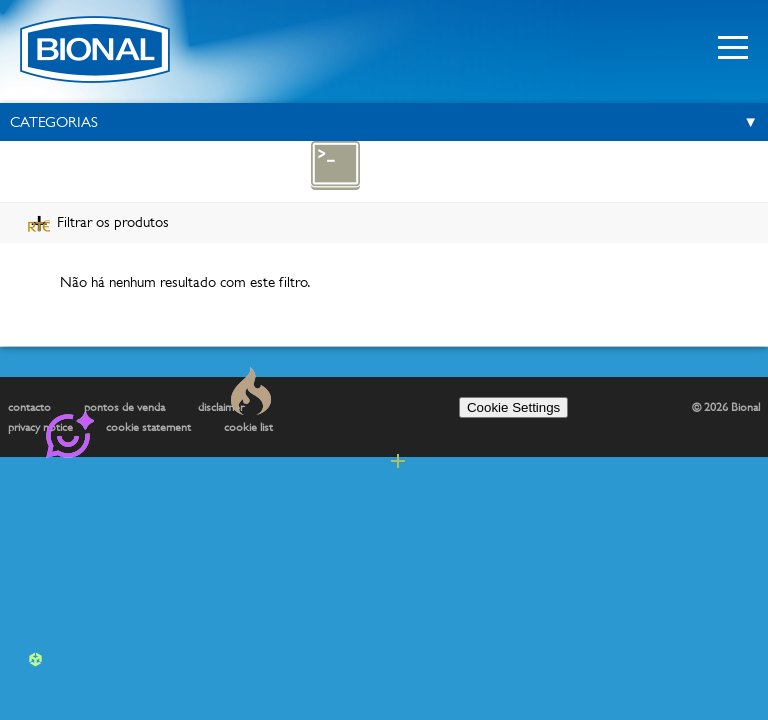 The image size is (768, 720). What do you see at coordinates (68, 436) in the screenshot?
I see `start a conversation with AI assistant` at bounding box center [68, 436].